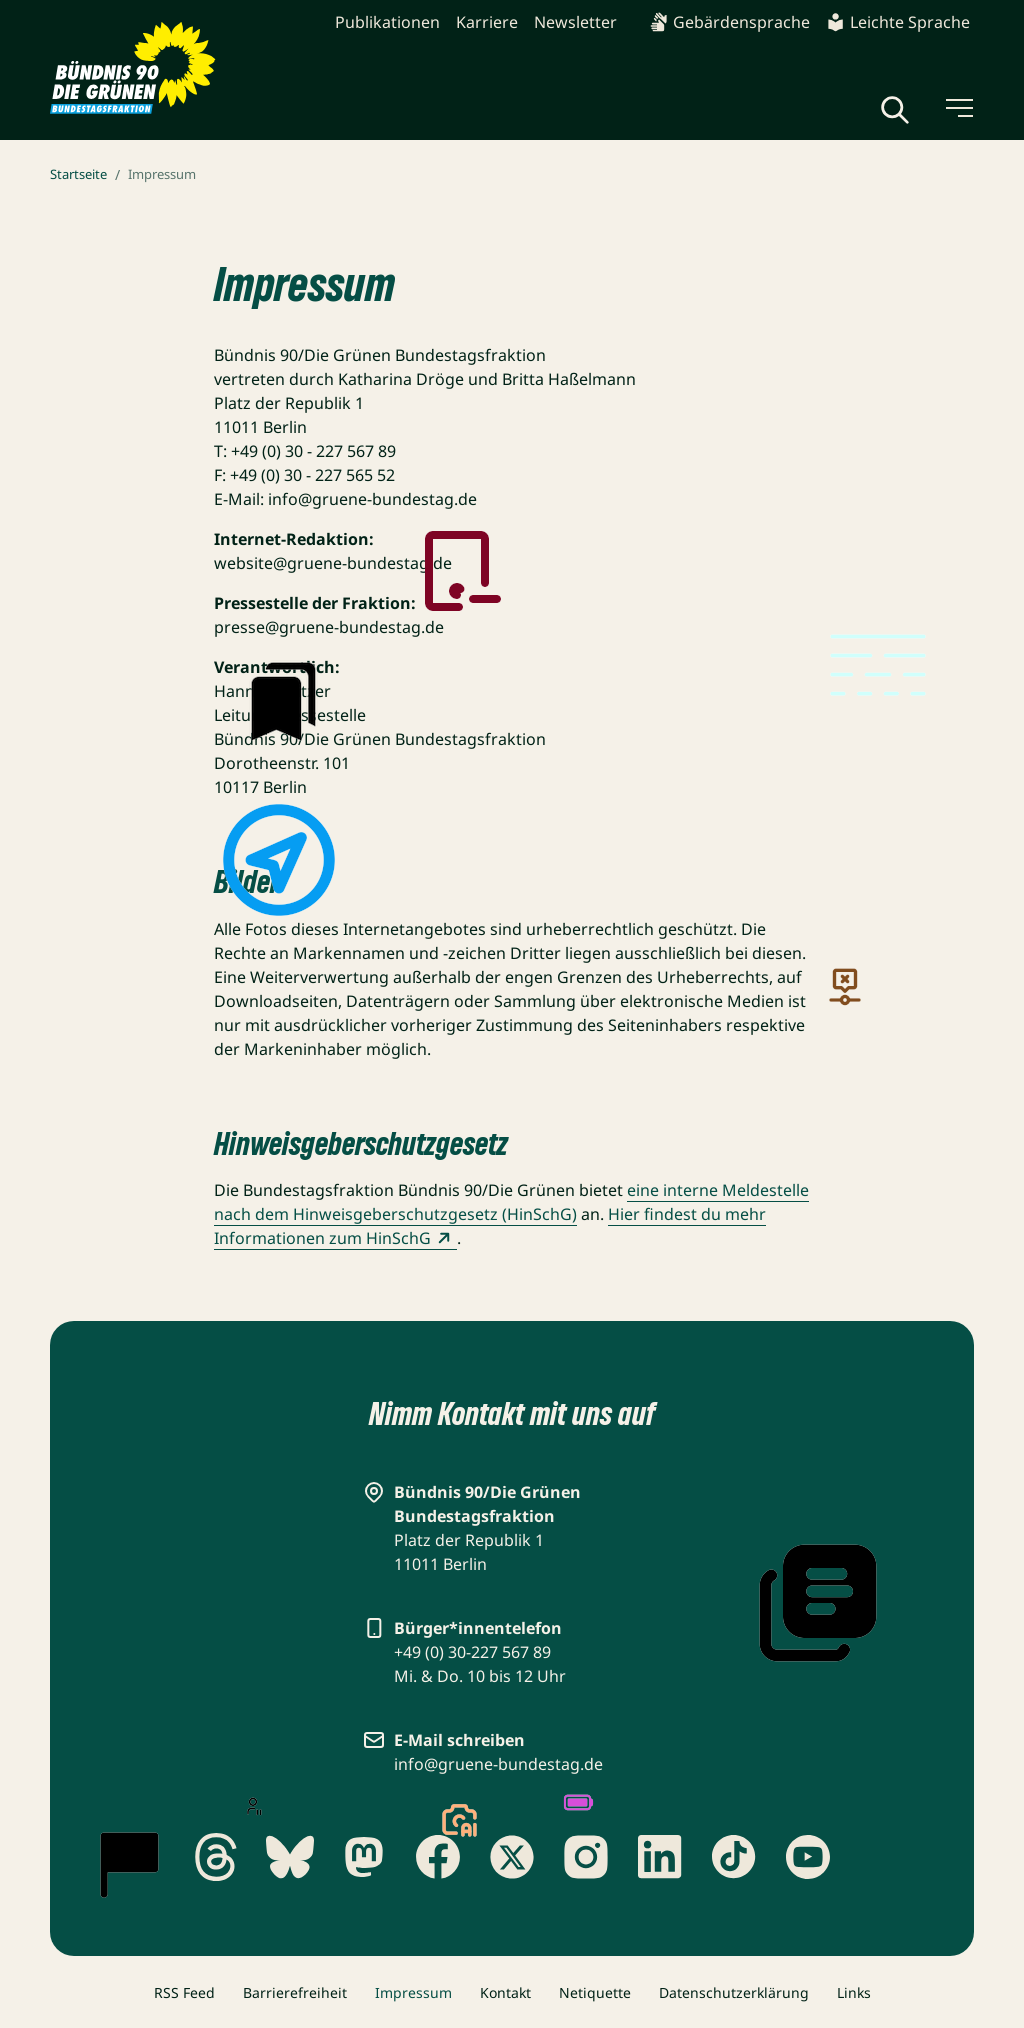  Describe the element at coordinates (845, 986) in the screenshot. I see `remove an event from the timeline` at that location.